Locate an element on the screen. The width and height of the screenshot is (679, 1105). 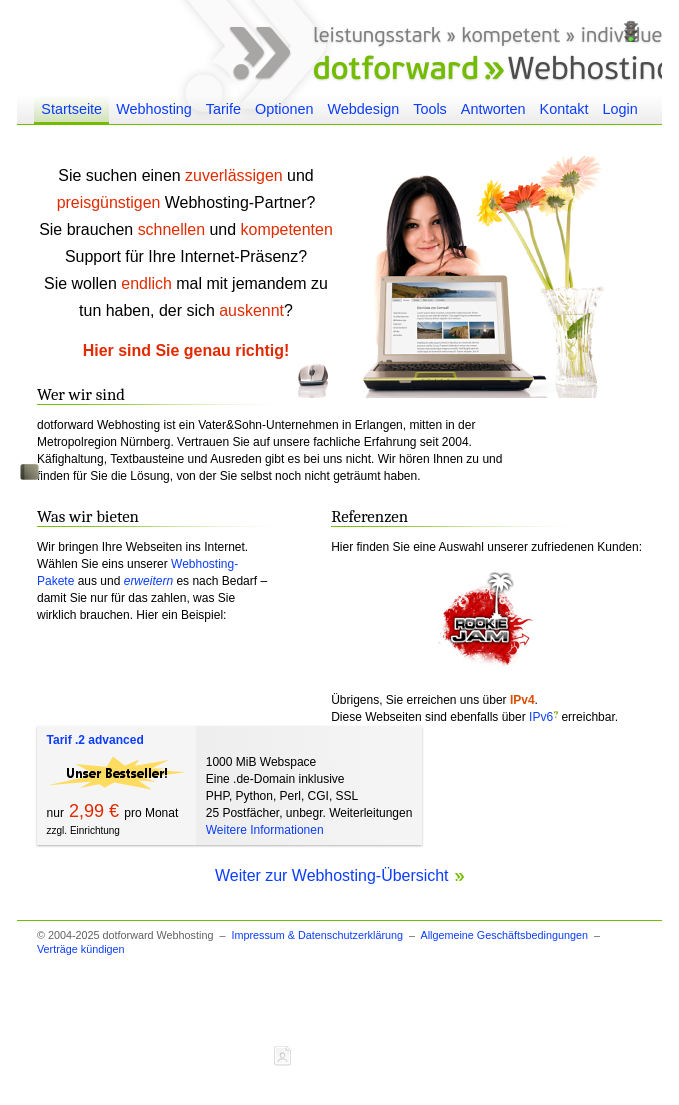
credits or attribution file is located at coordinates (282, 1055).